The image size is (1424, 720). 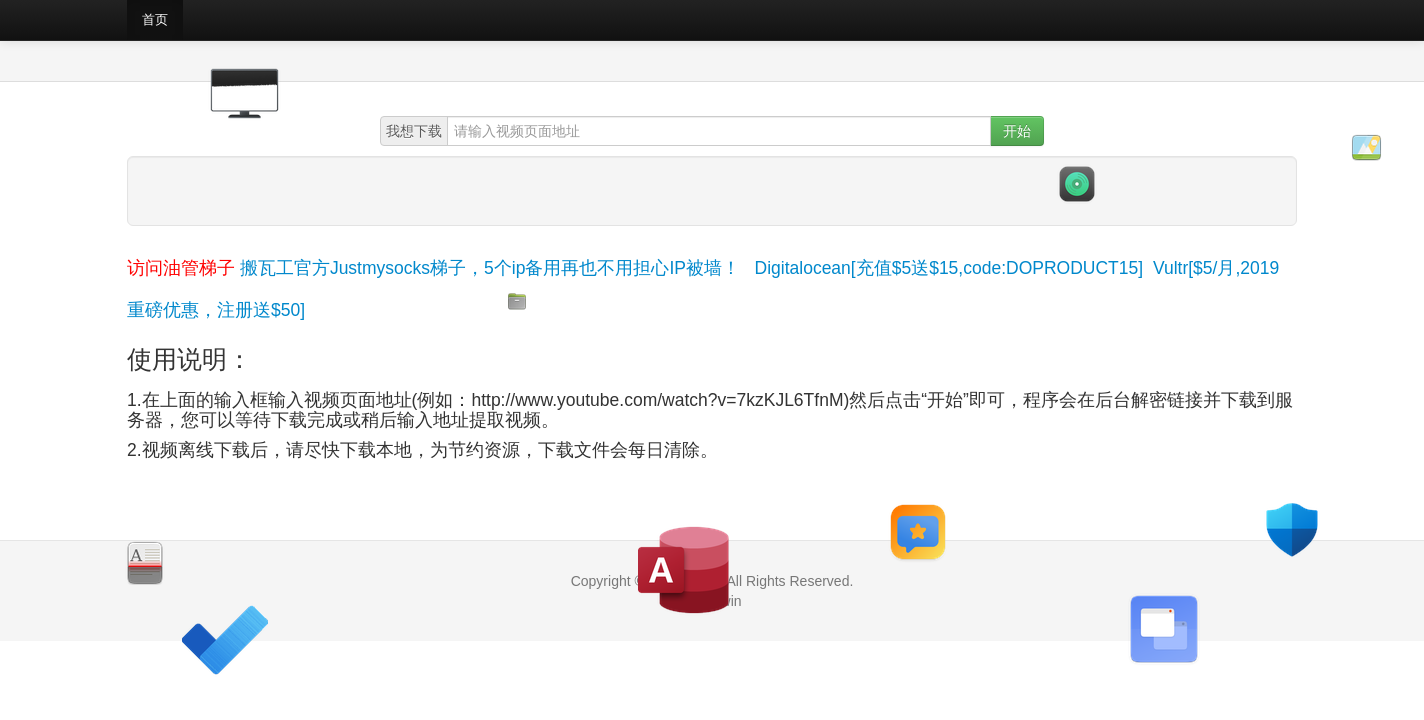 What do you see at coordinates (1292, 530) in the screenshot?
I see `windows defender security status` at bounding box center [1292, 530].